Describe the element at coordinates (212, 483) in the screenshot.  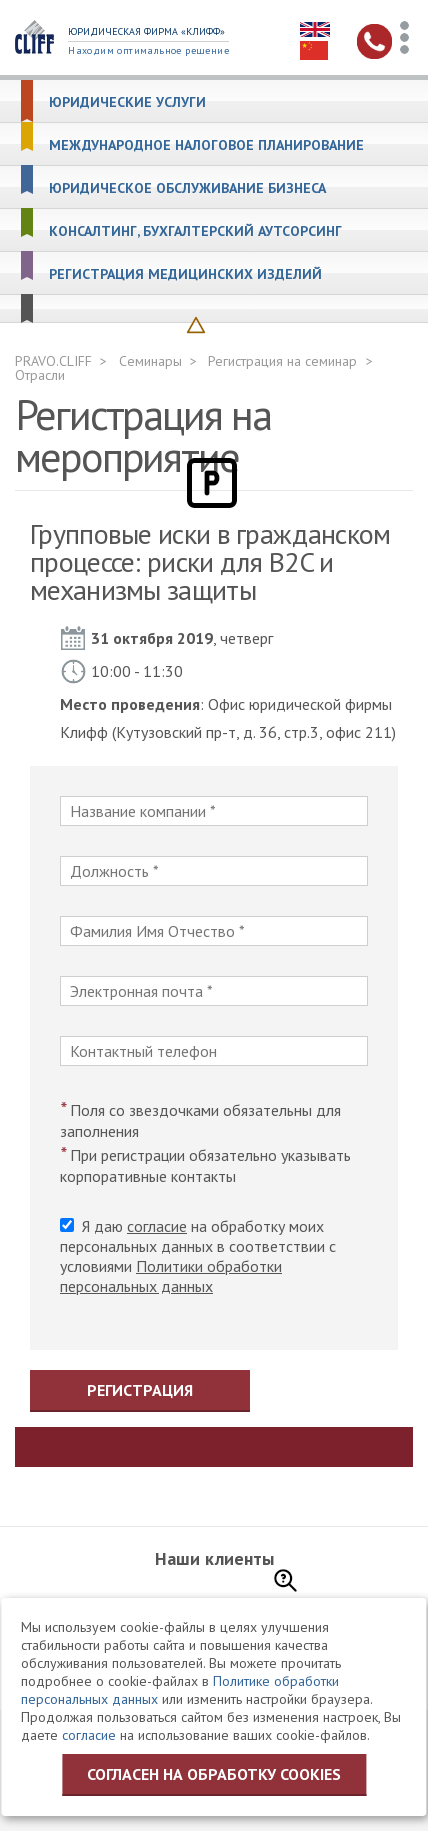
I see `find nearby parking locations` at that location.